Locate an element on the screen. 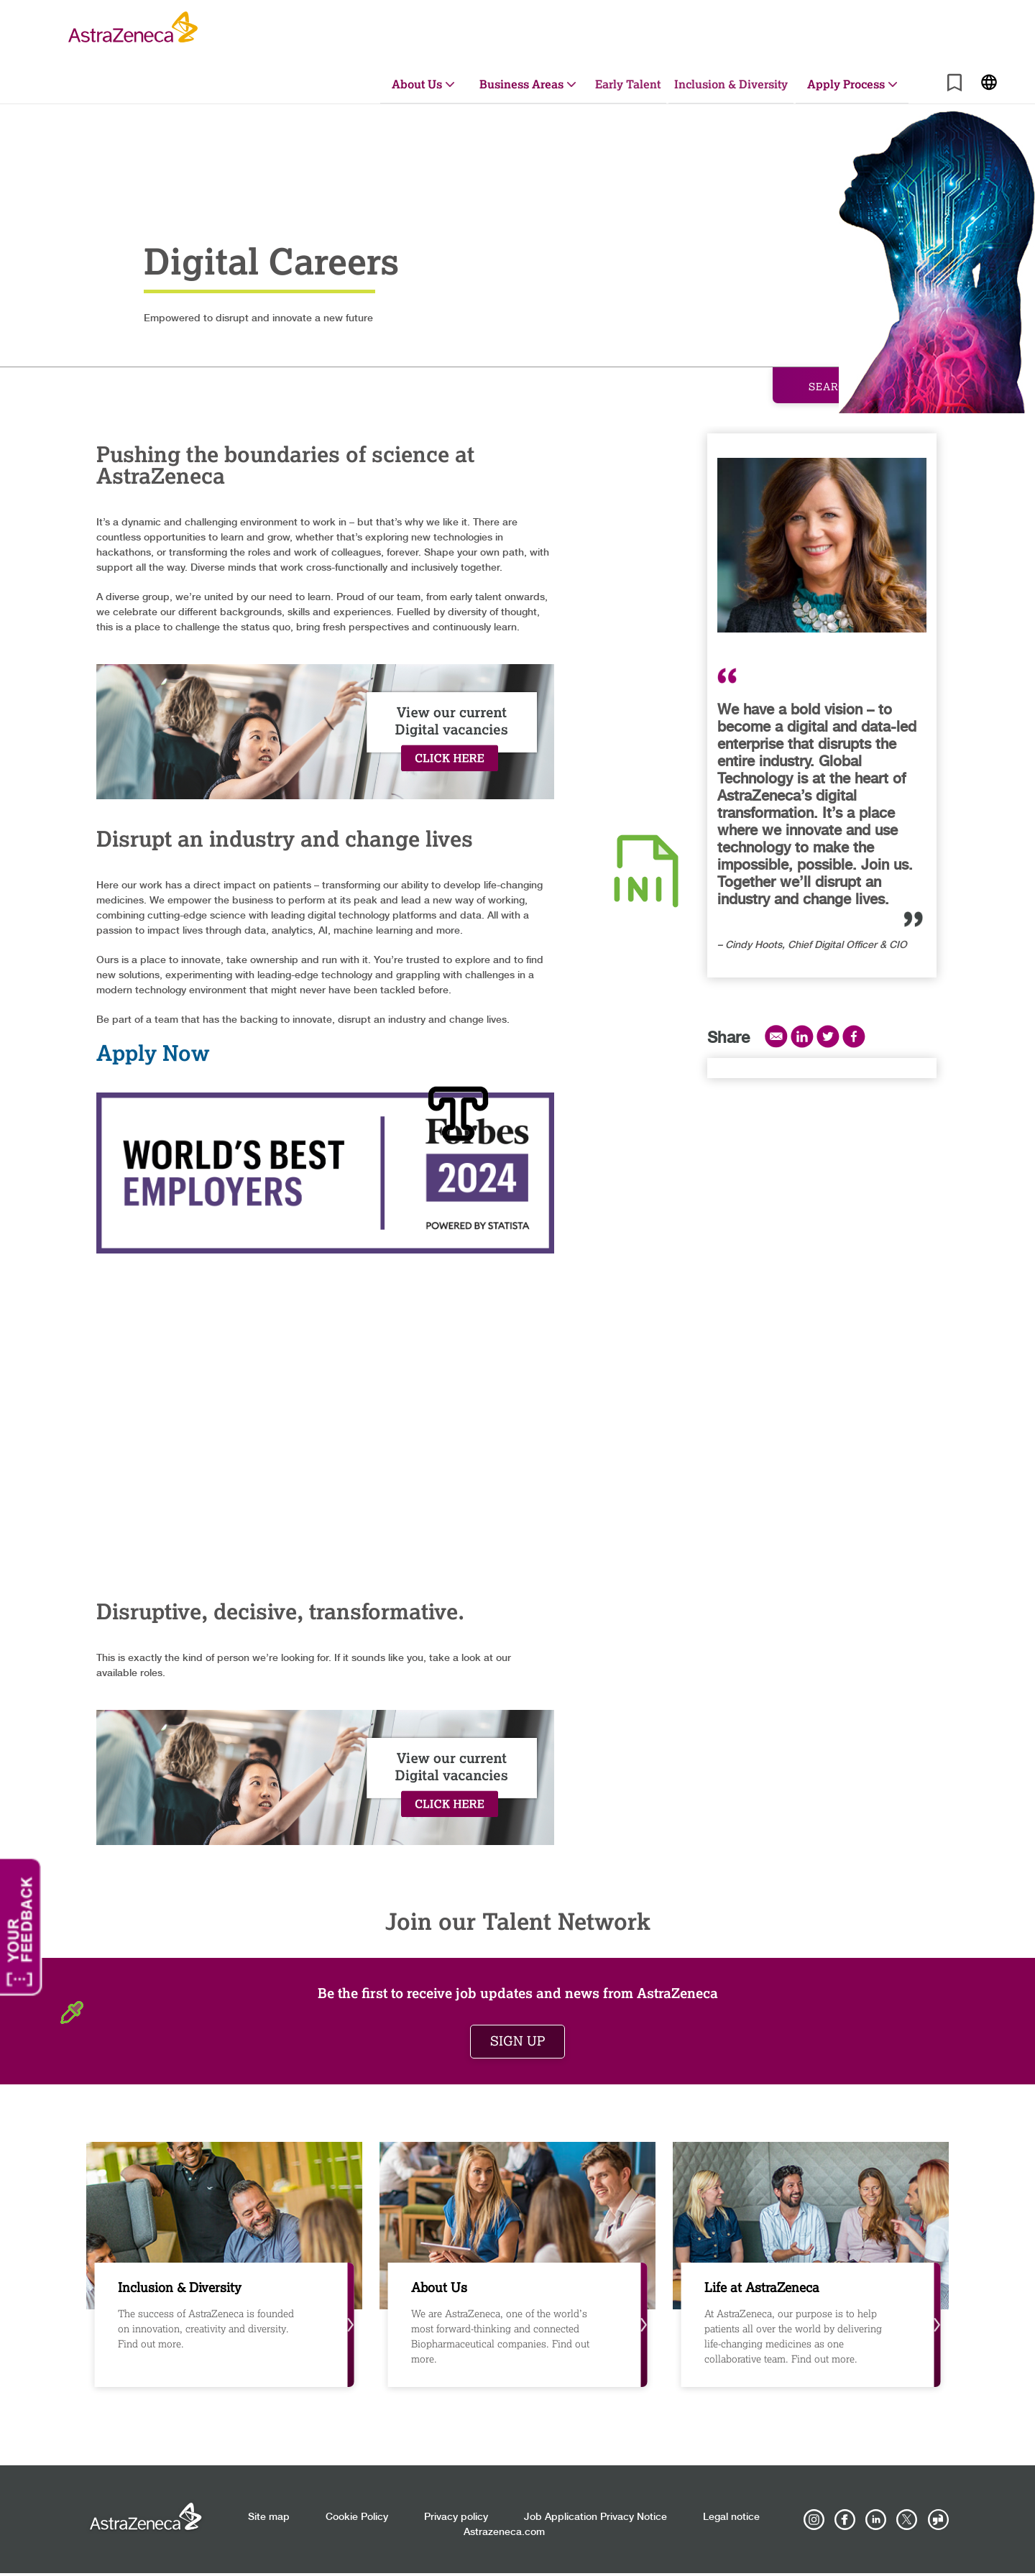 The width and height of the screenshot is (1035, 2576). access text formatting options is located at coordinates (458, 1113).